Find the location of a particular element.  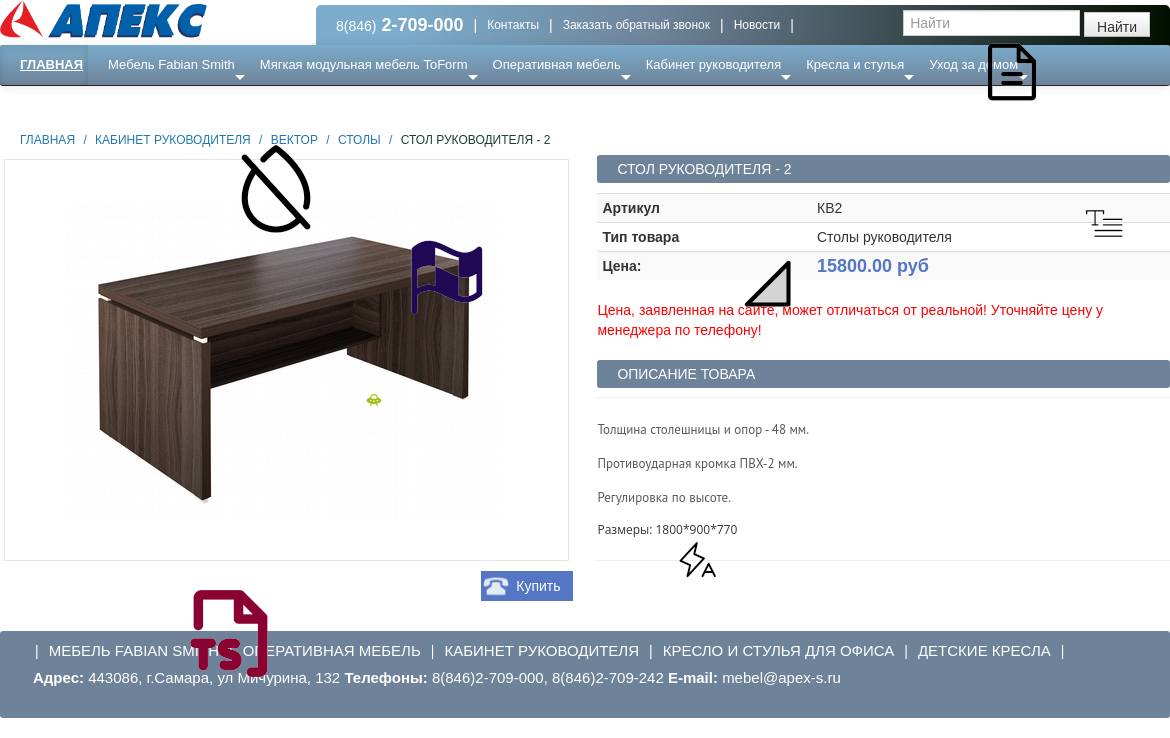

indicates completion or finish line is located at coordinates (444, 276).